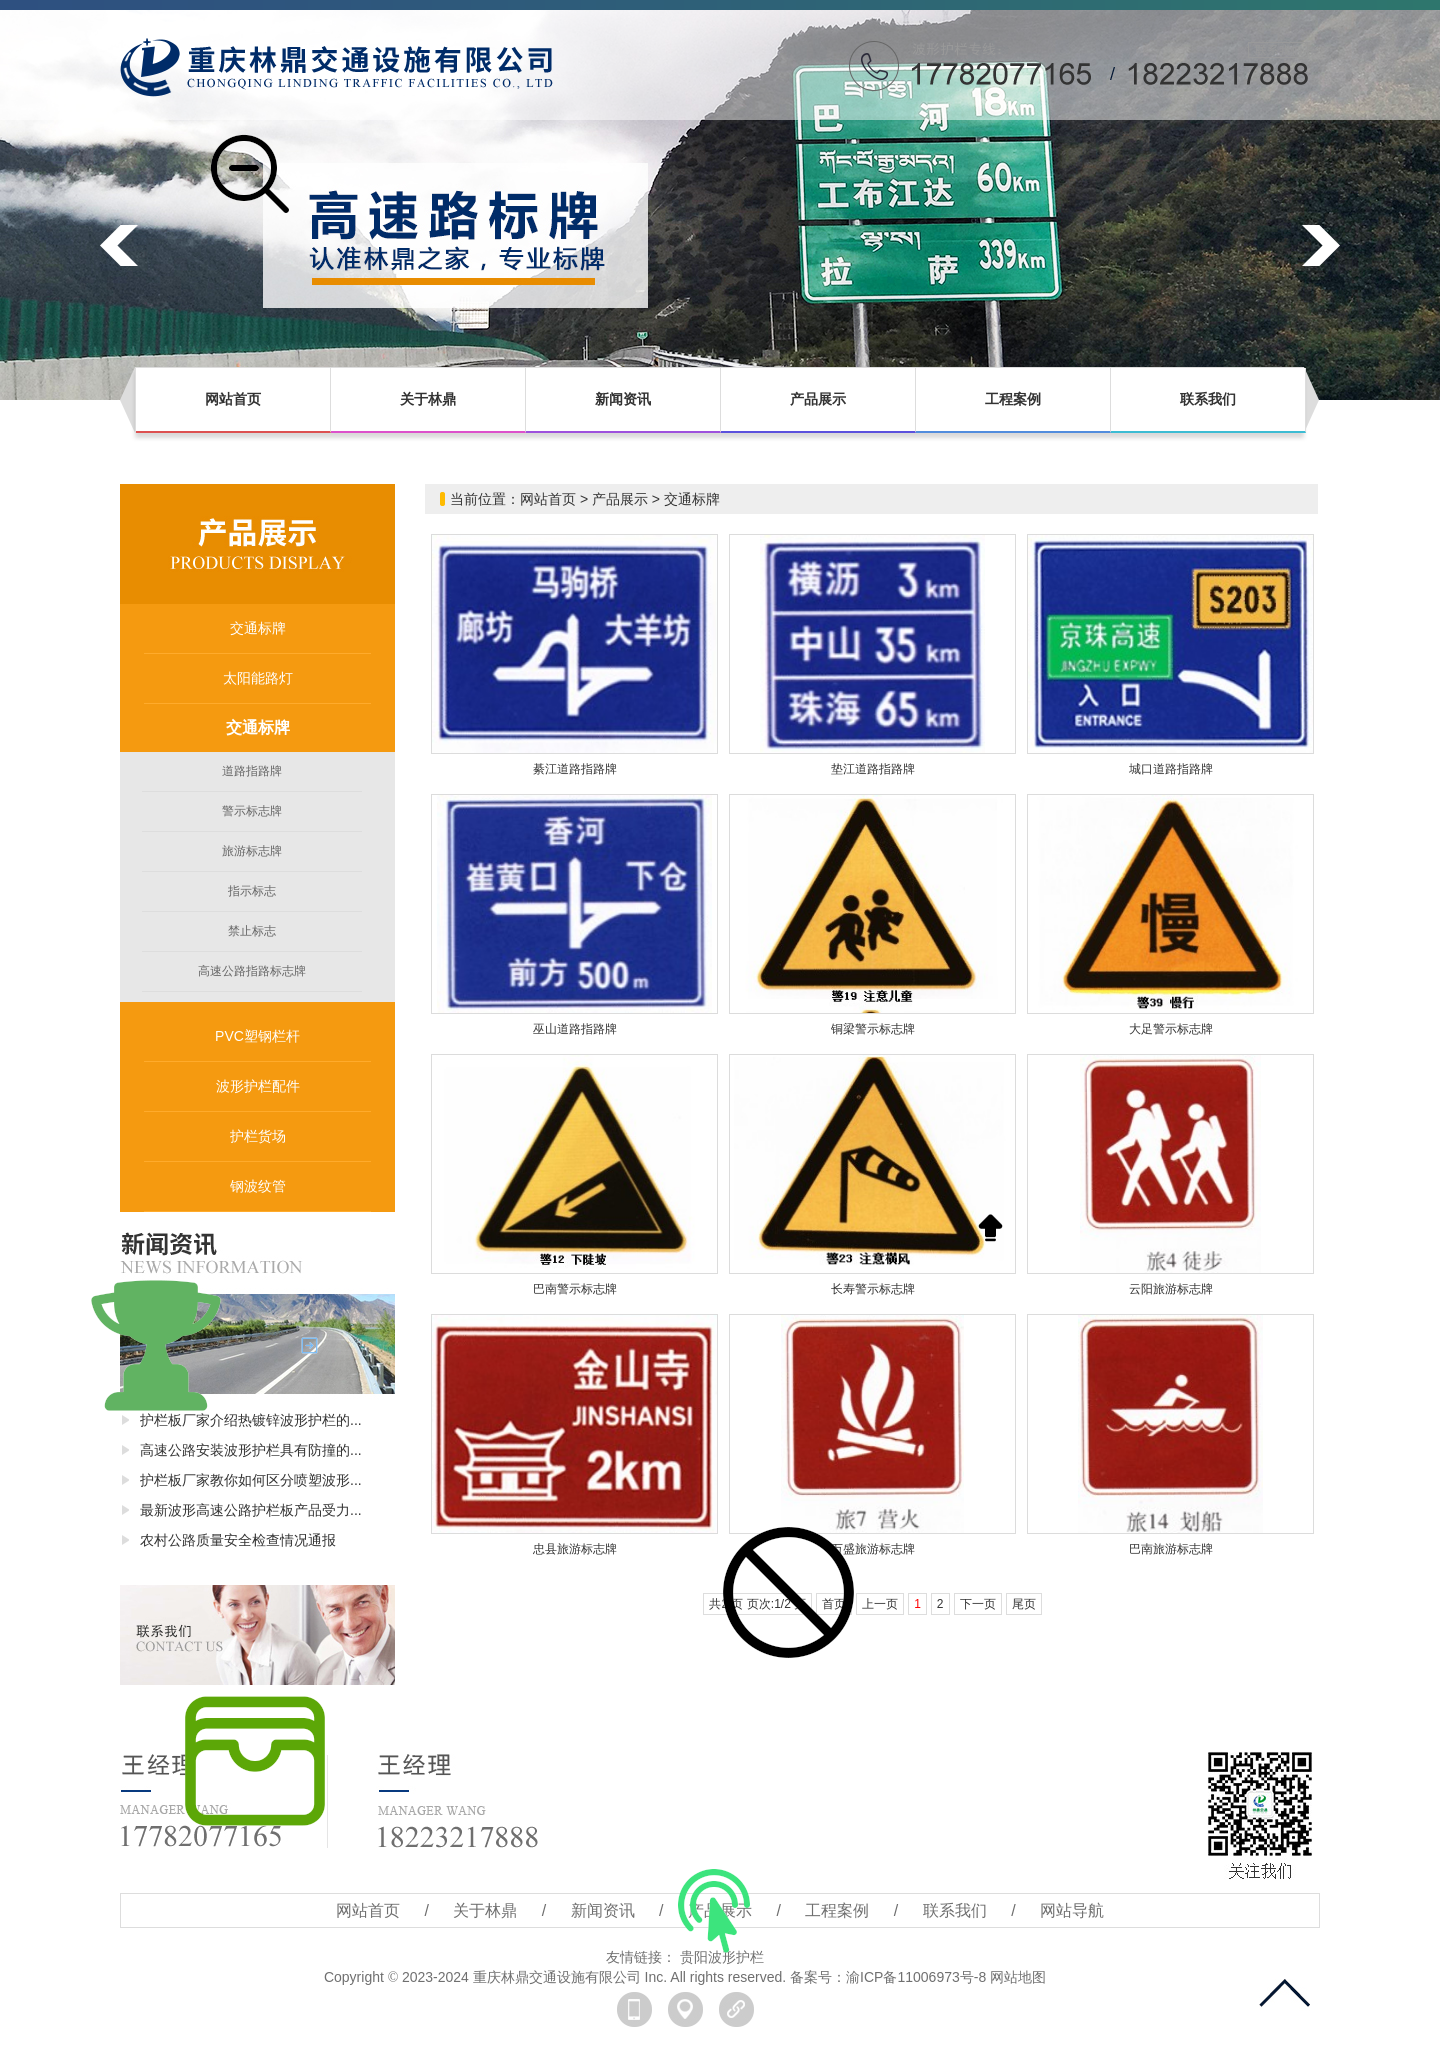  I want to click on navigate to the next page or section, so click(309, 1345).